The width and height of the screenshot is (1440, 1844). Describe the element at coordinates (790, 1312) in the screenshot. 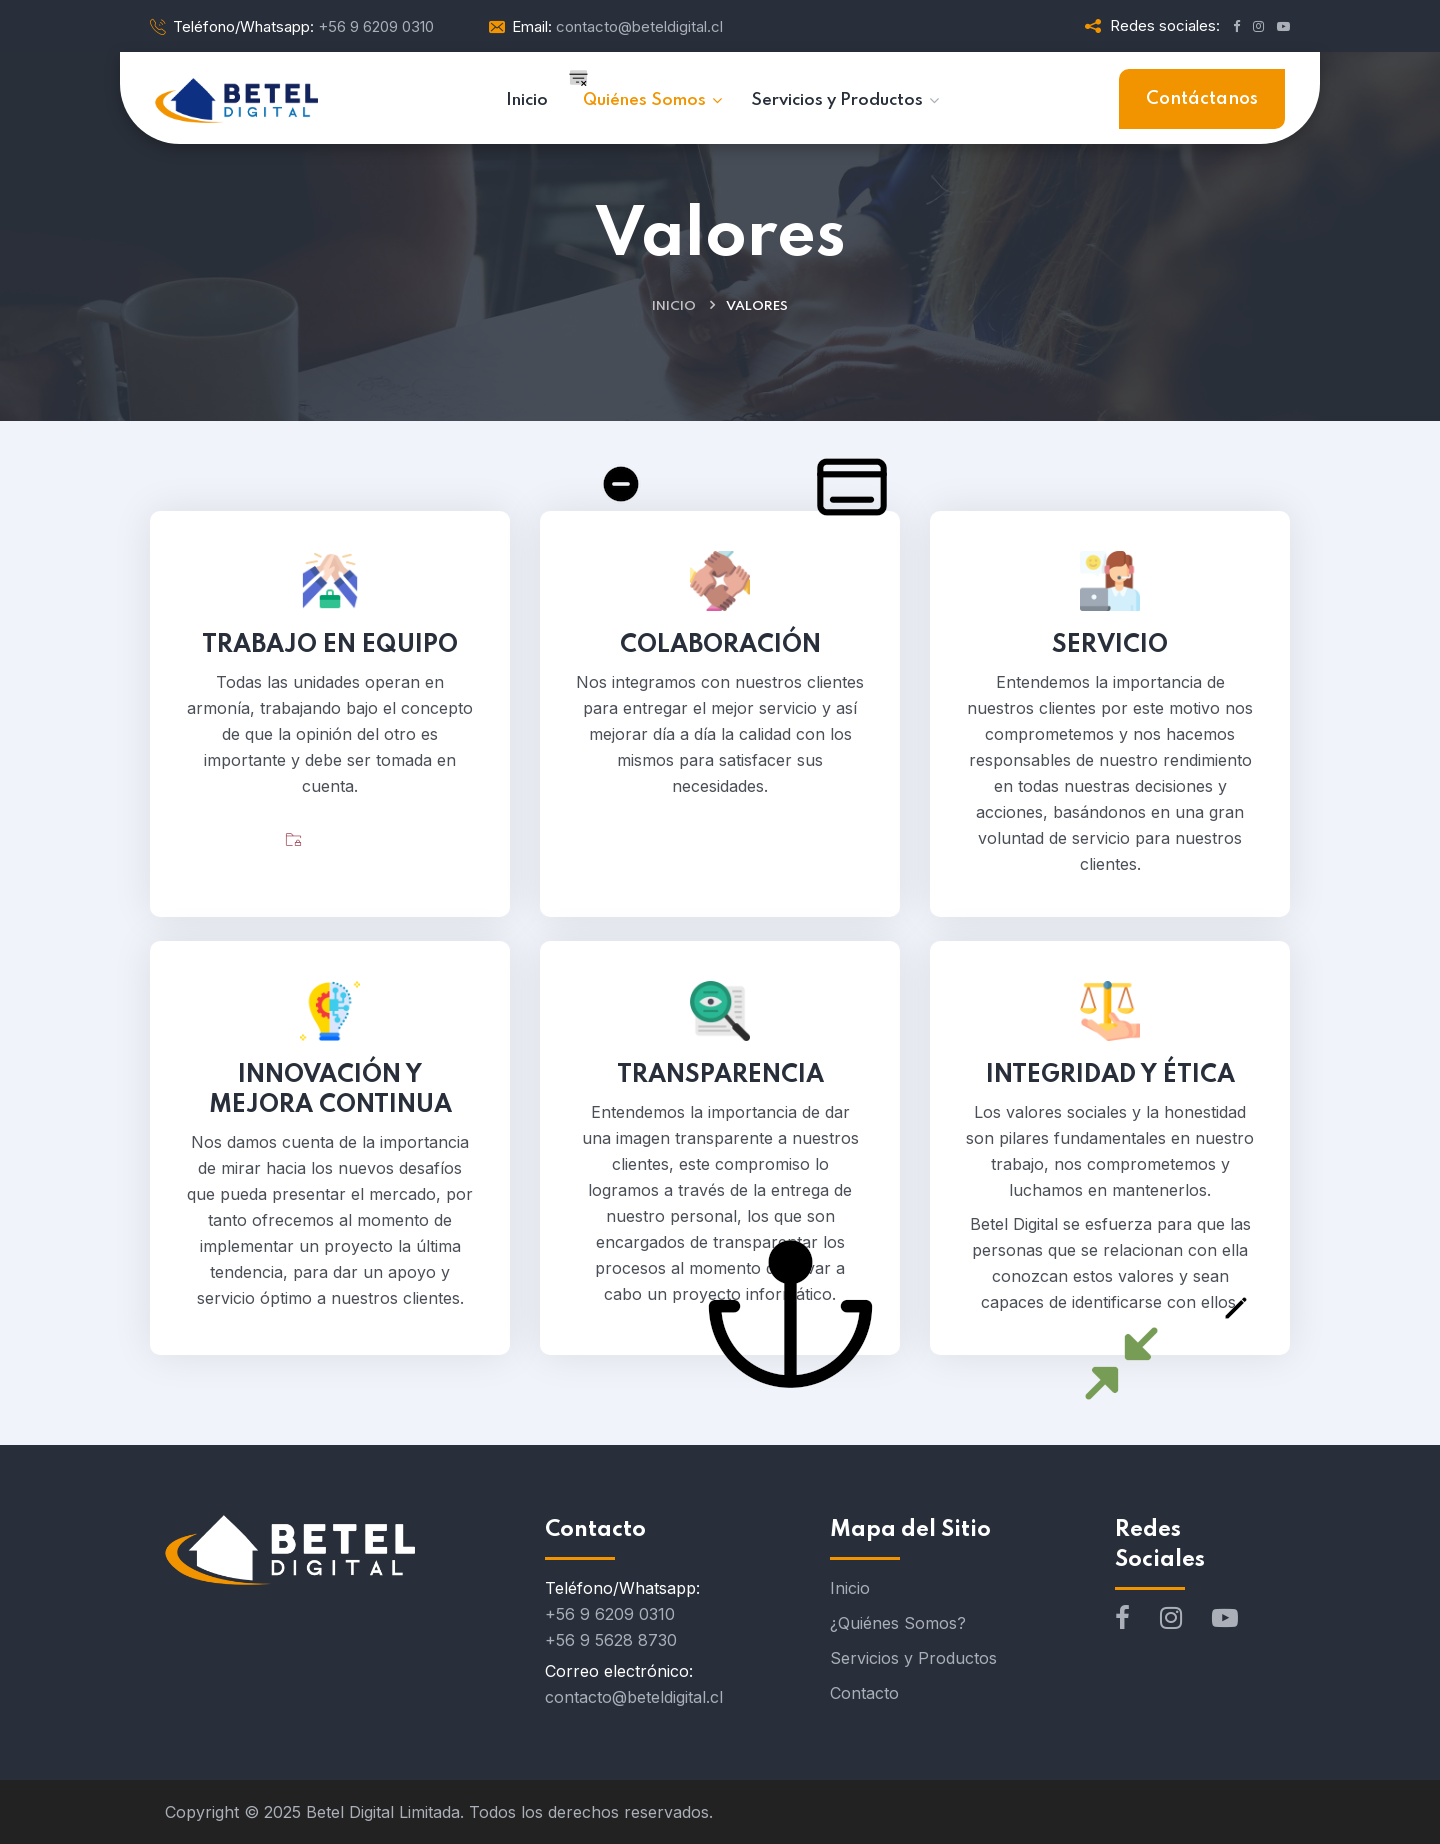

I see `anchor link or reference point in a document` at that location.